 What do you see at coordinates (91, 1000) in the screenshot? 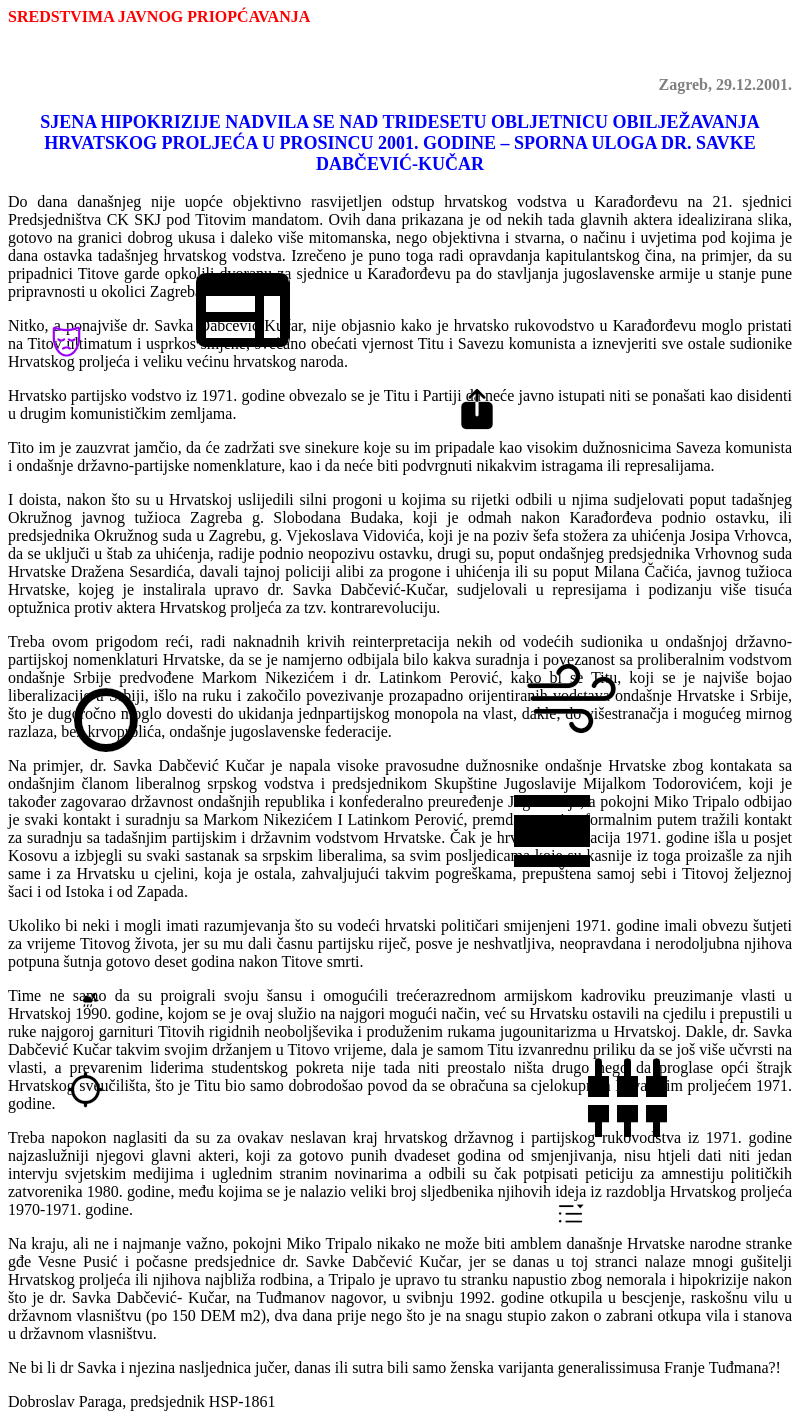
I see `indicates nighttime rain in weather forecast` at bounding box center [91, 1000].